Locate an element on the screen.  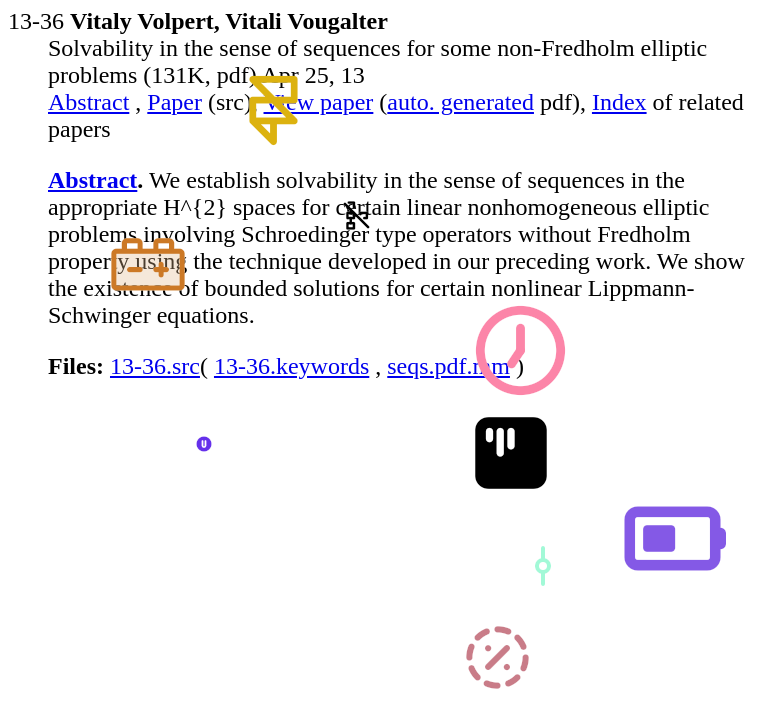
view commit history in version control is located at coordinates (543, 566).